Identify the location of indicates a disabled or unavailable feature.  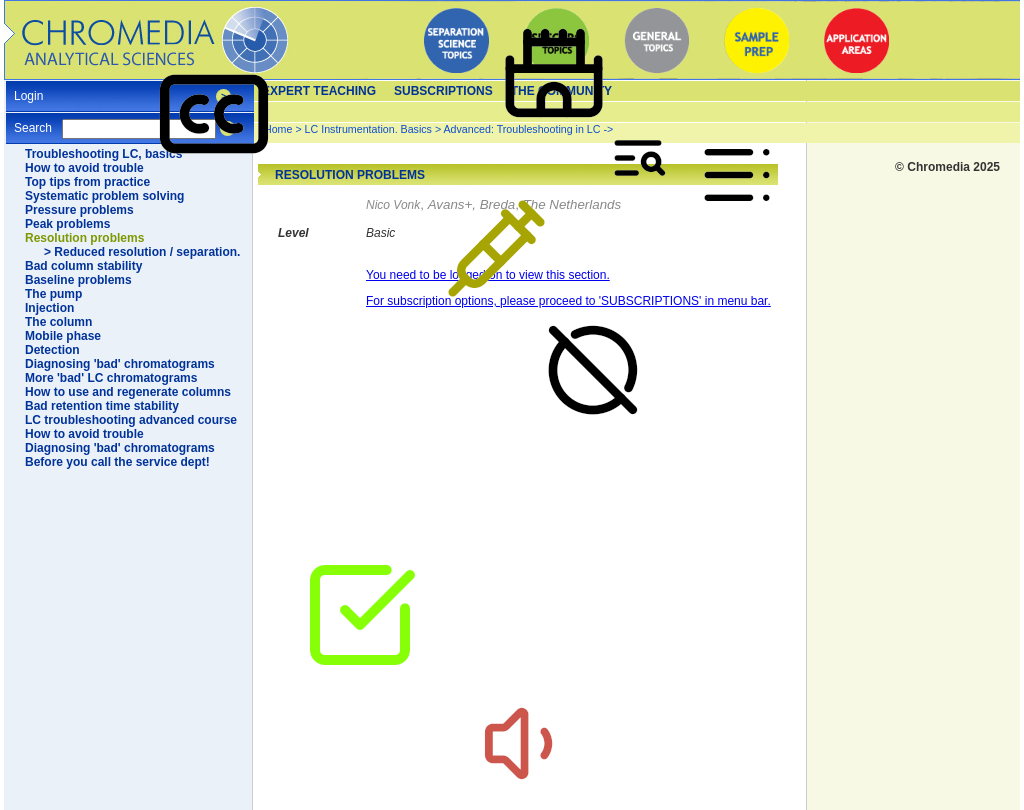
(593, 370).